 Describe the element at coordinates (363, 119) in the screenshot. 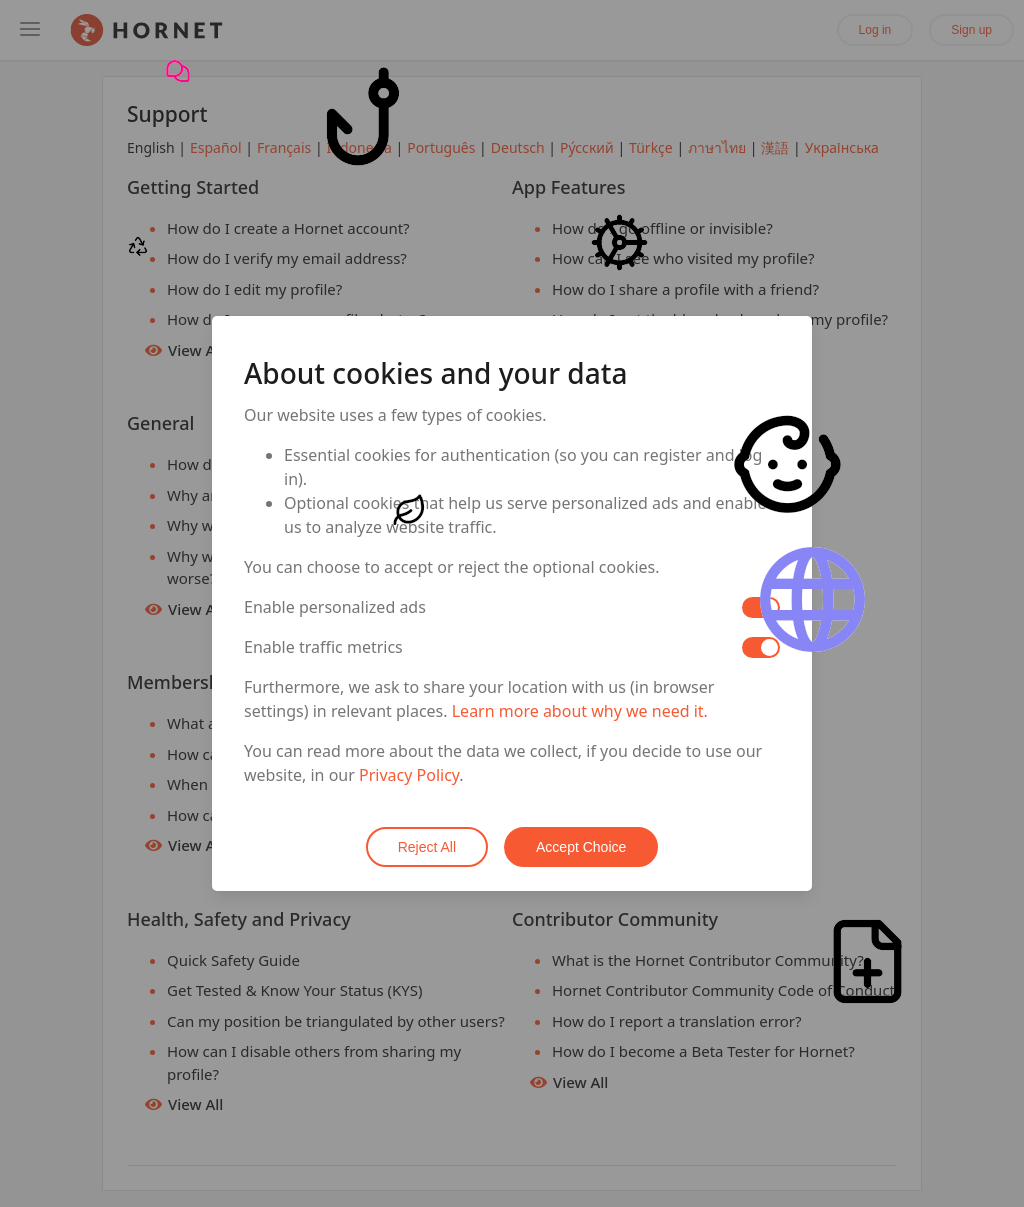

I see `fishing or angling activity` at that location.